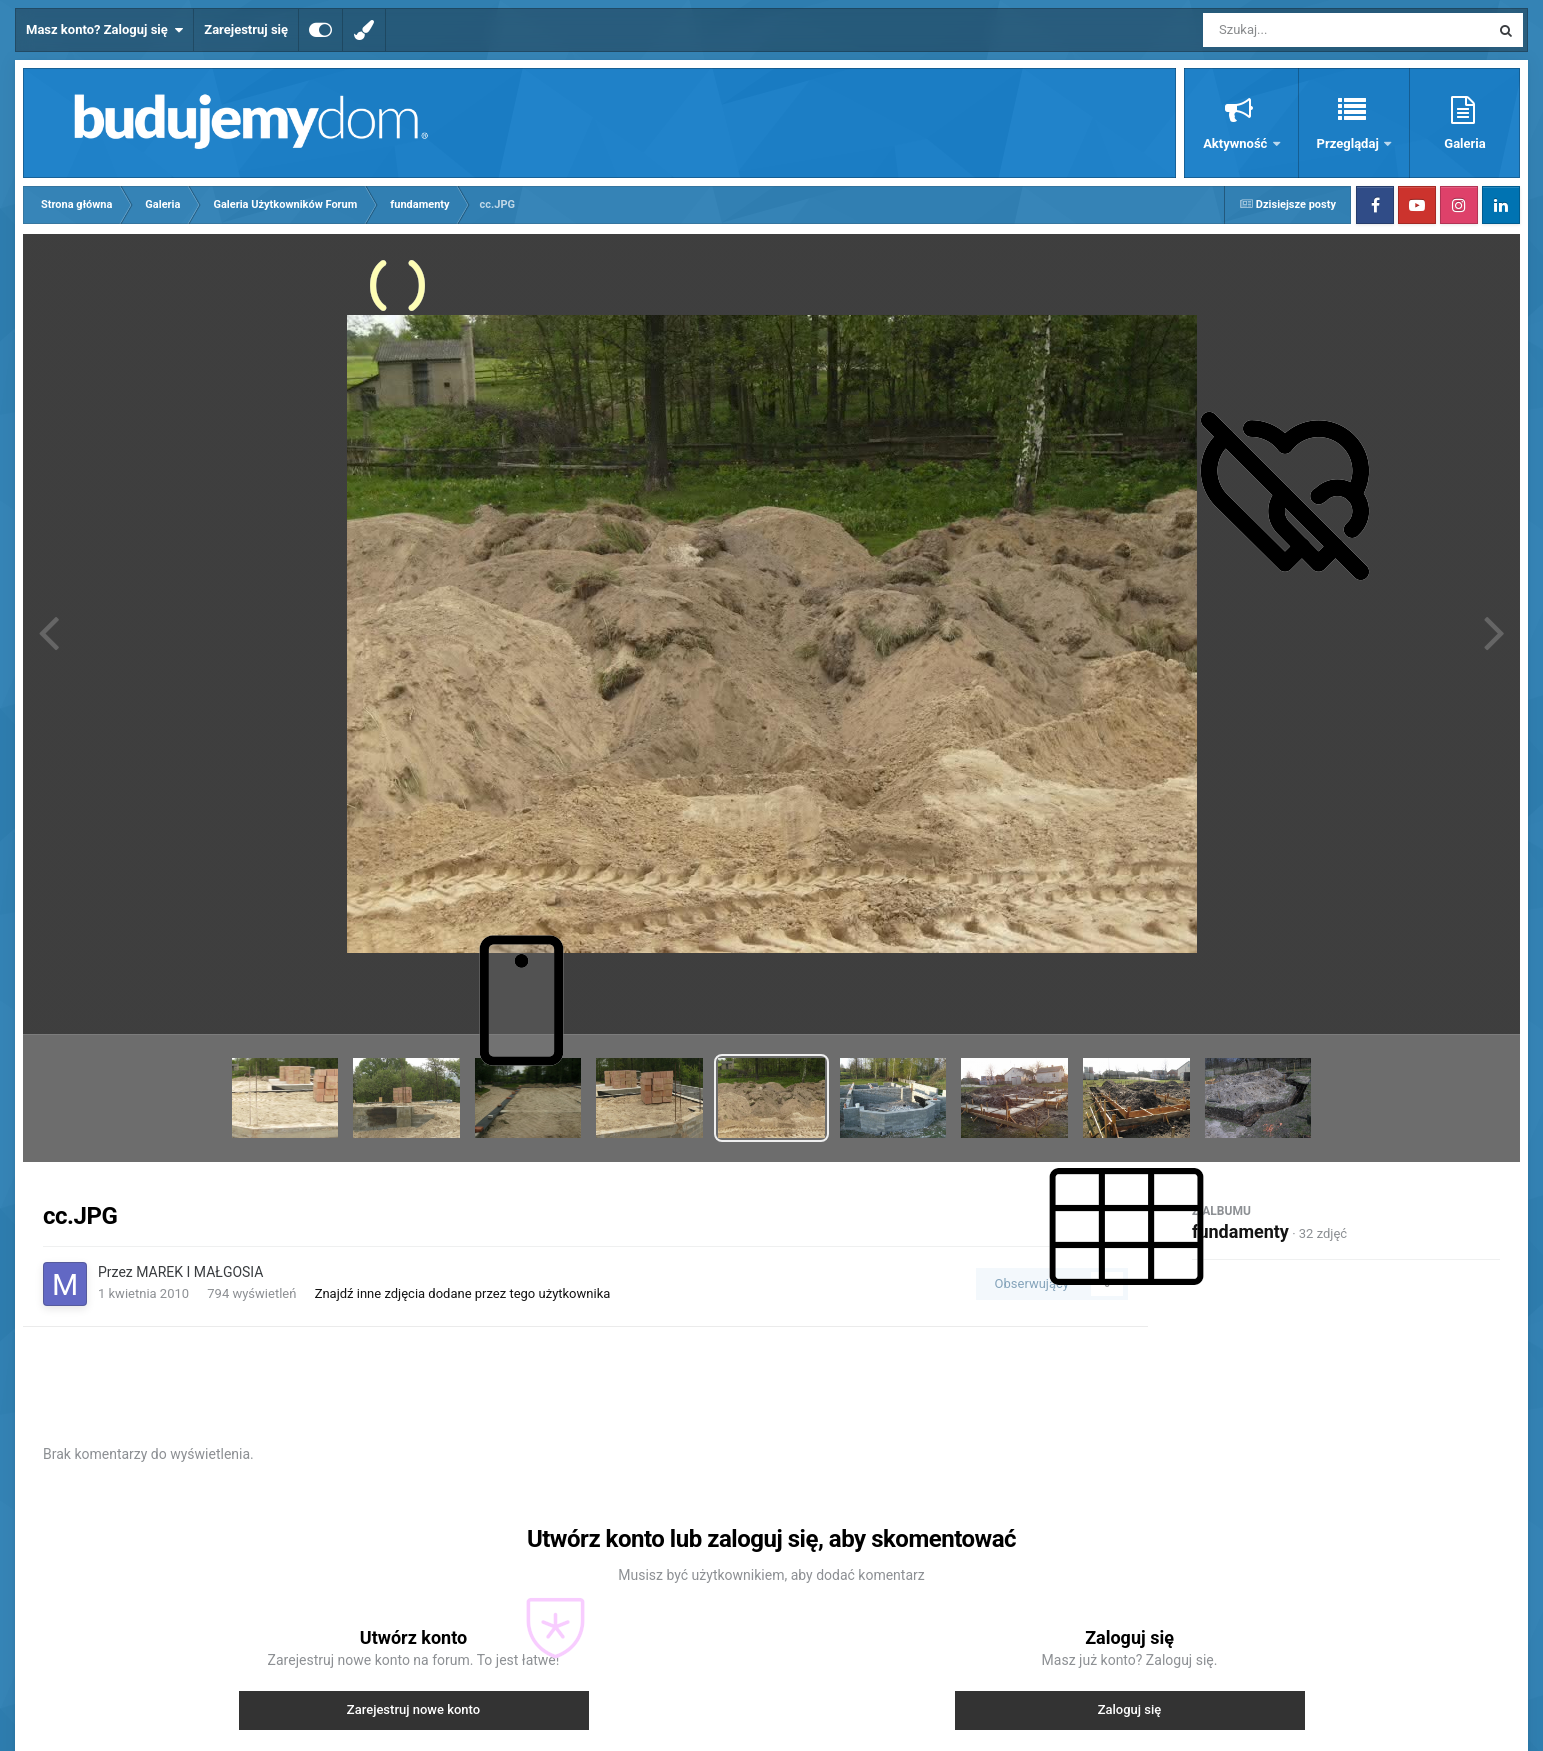 This screenshot has height=1751, width=1543. I want to click on indicates premium or verified security status, so click(555, 1624).